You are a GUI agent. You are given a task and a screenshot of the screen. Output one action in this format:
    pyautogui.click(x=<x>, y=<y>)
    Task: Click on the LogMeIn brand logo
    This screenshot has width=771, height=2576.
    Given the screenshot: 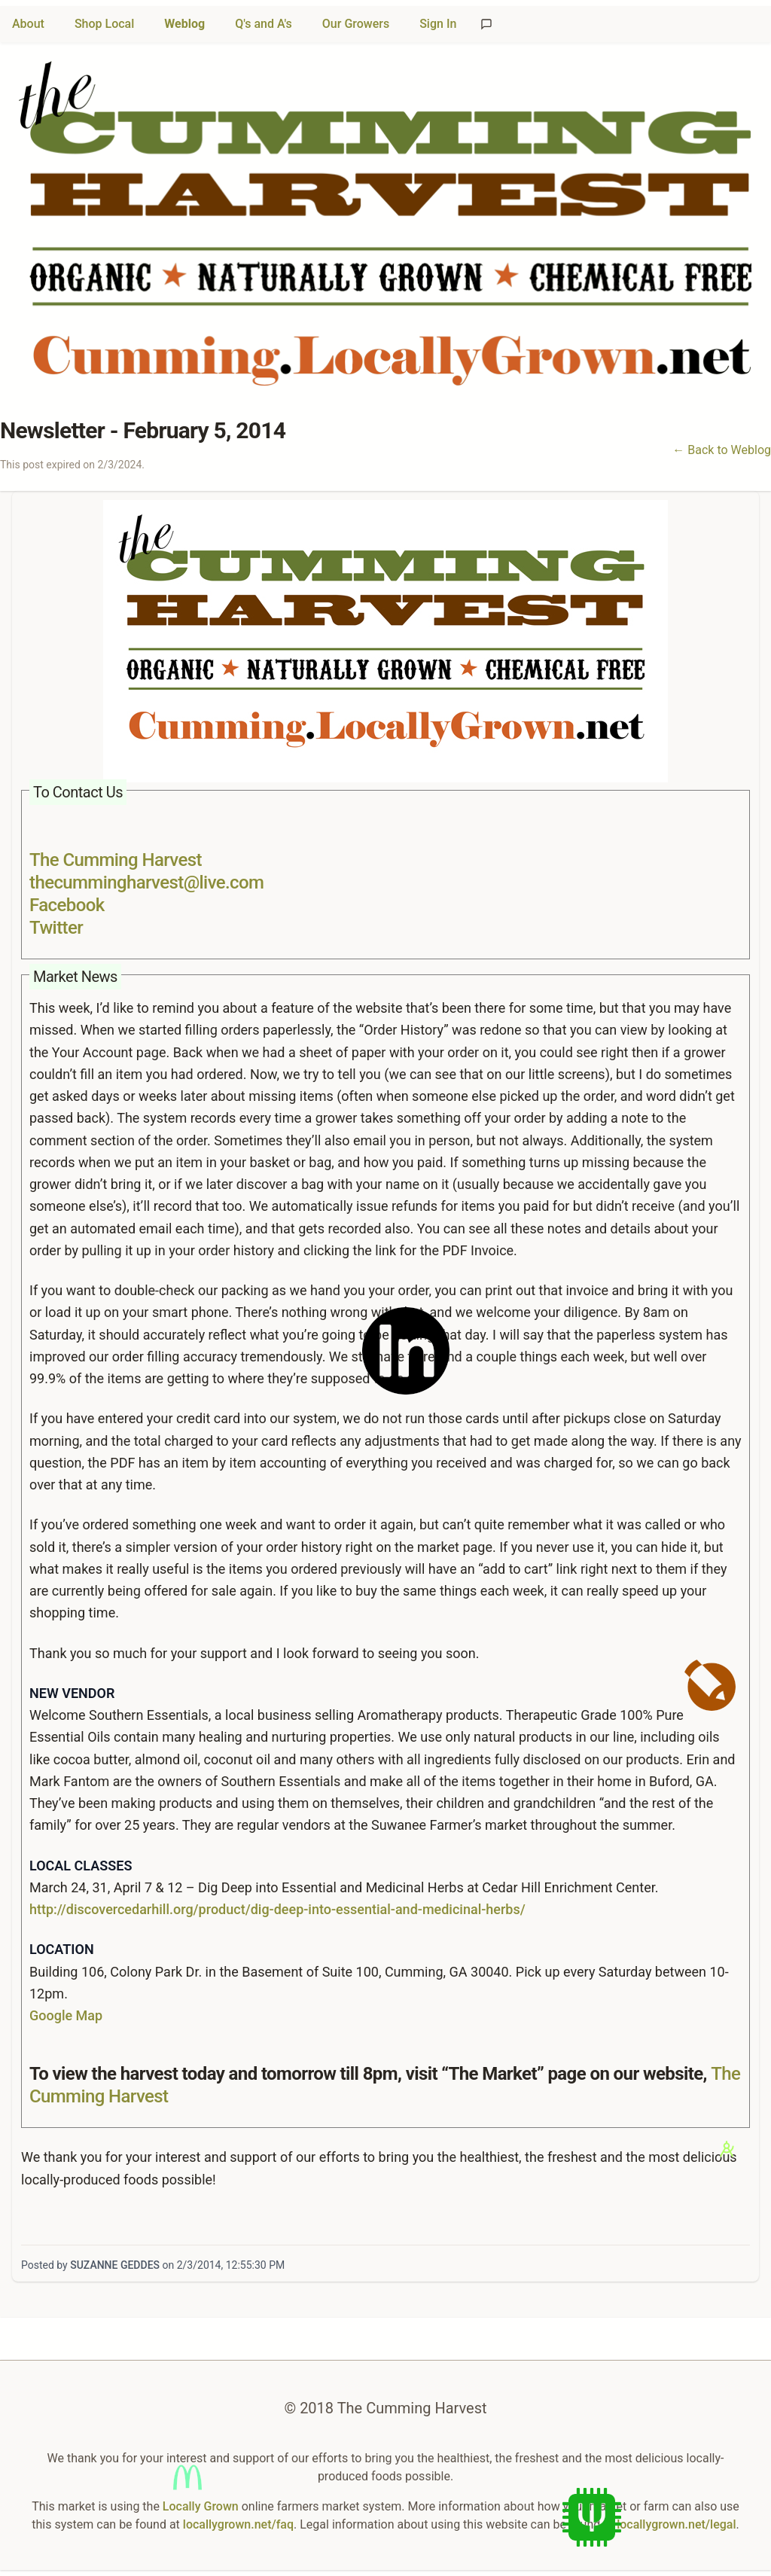 What is the action you would take?
    pyautogui.click(x=406, y=1351)
    